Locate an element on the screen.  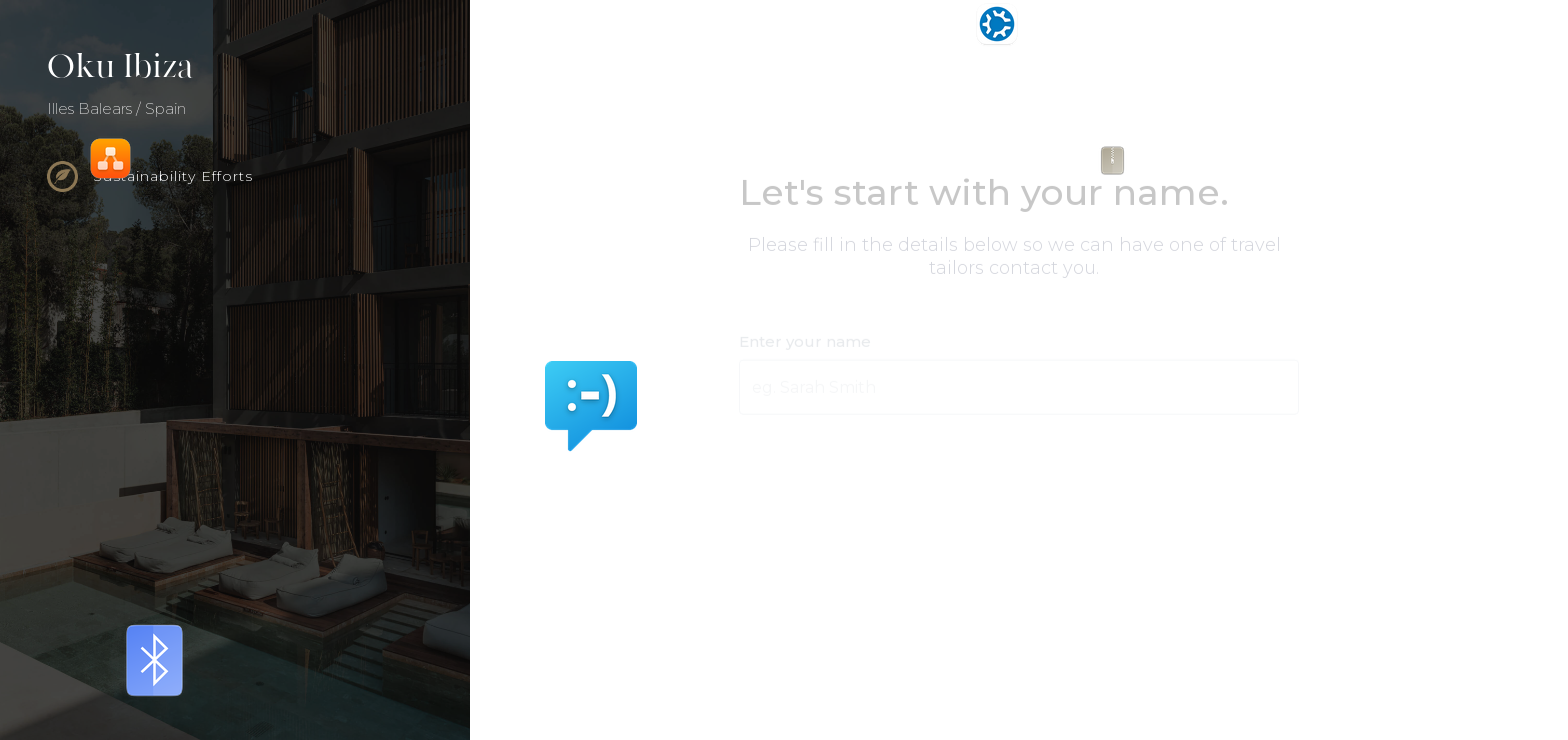
open the messaging app is located at coordinates (591, 407).